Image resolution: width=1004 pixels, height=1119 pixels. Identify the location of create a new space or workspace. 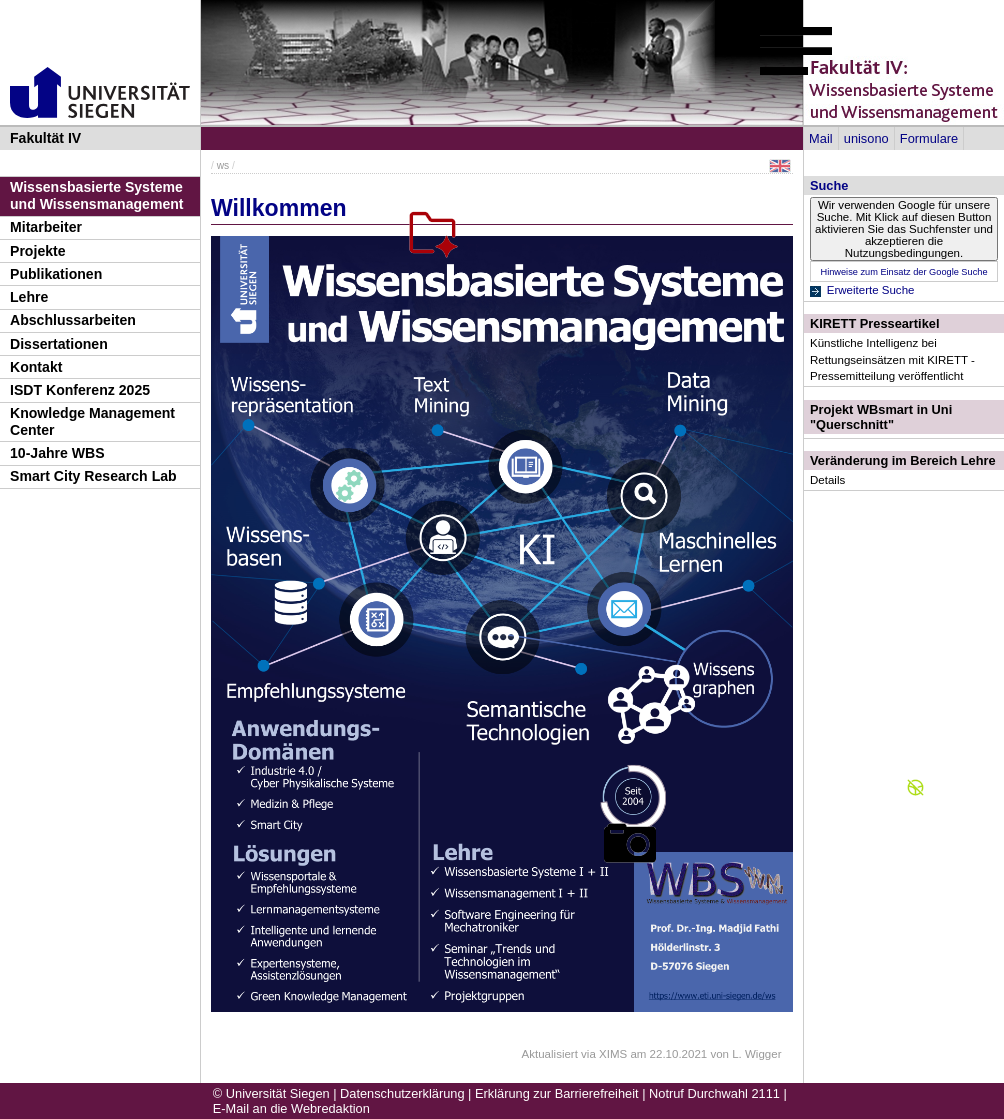
(432, 232).